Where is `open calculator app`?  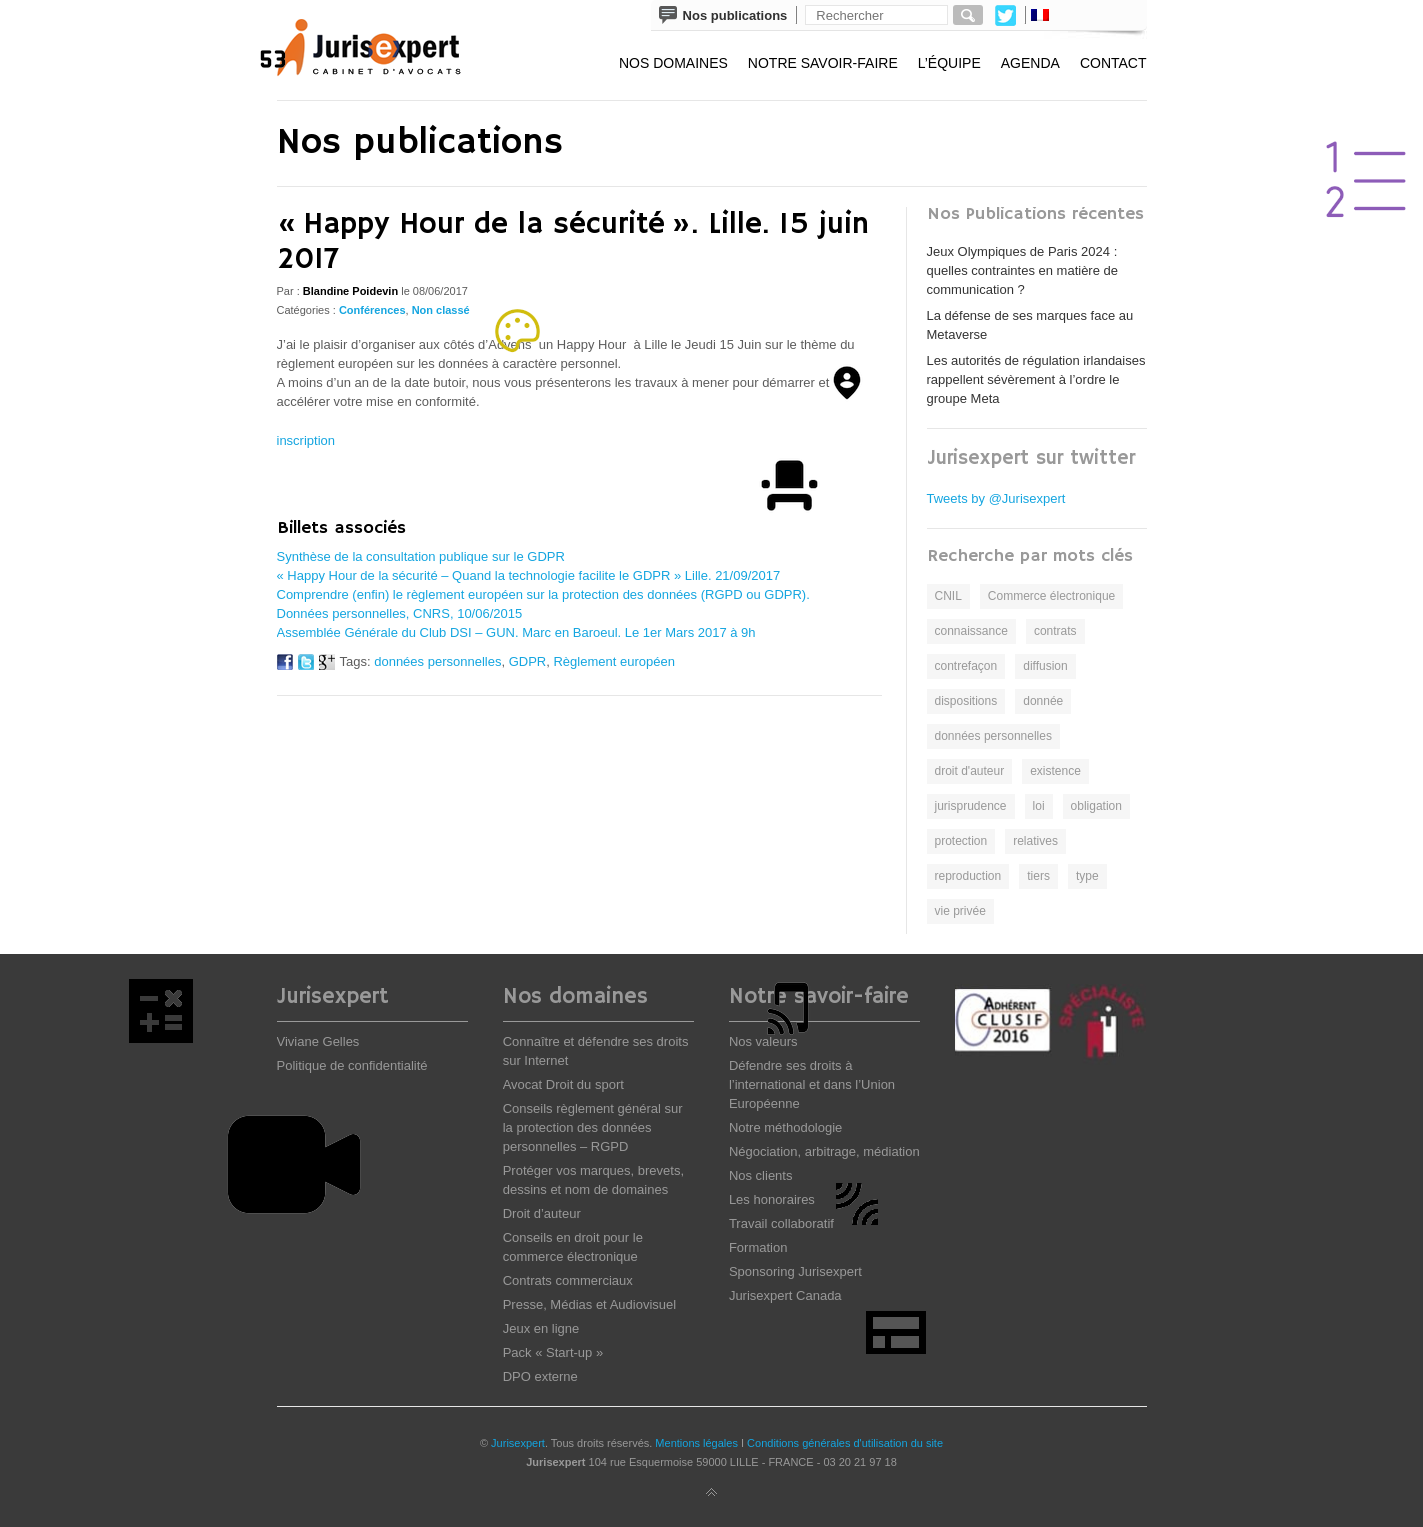
open calculator app is located at coordinates (161, 1011).